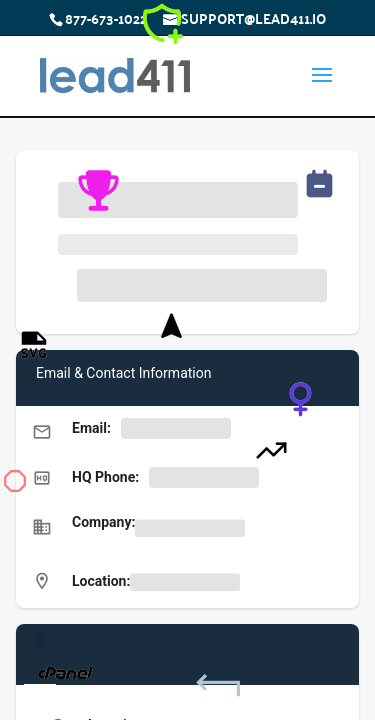  What do you see at coordinates (218, 685) in the screenshot?
I see `go back to previous screen` at bounding box center [218, 685].